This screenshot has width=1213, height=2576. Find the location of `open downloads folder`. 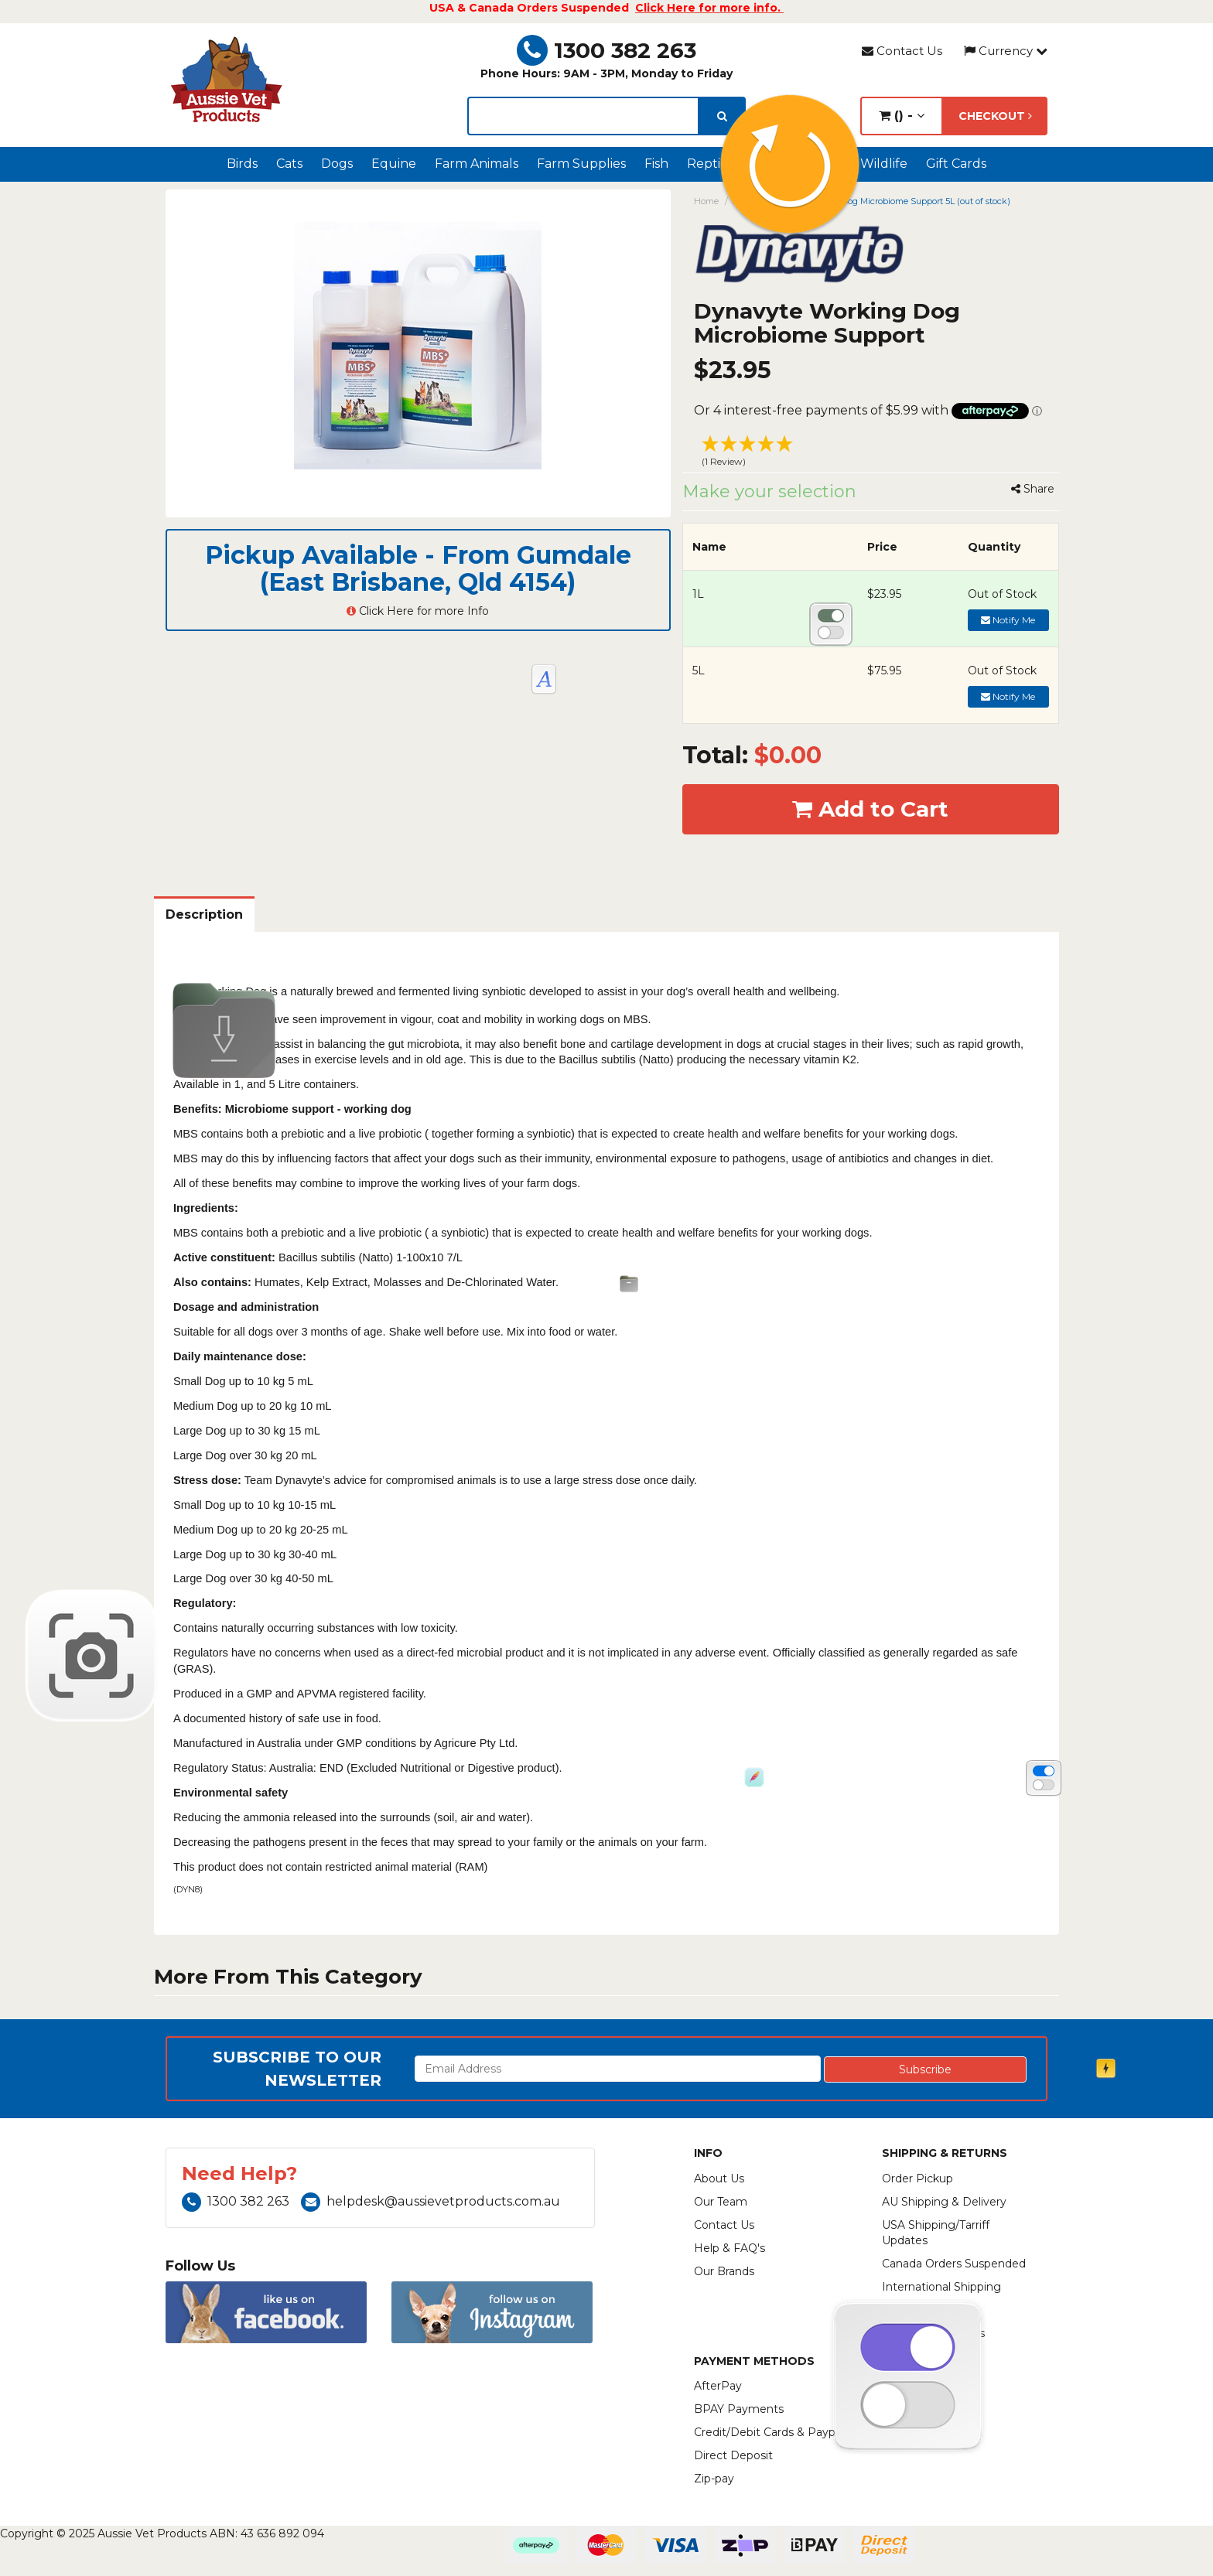

open downloads folder is located at coordinates (224, 1030).